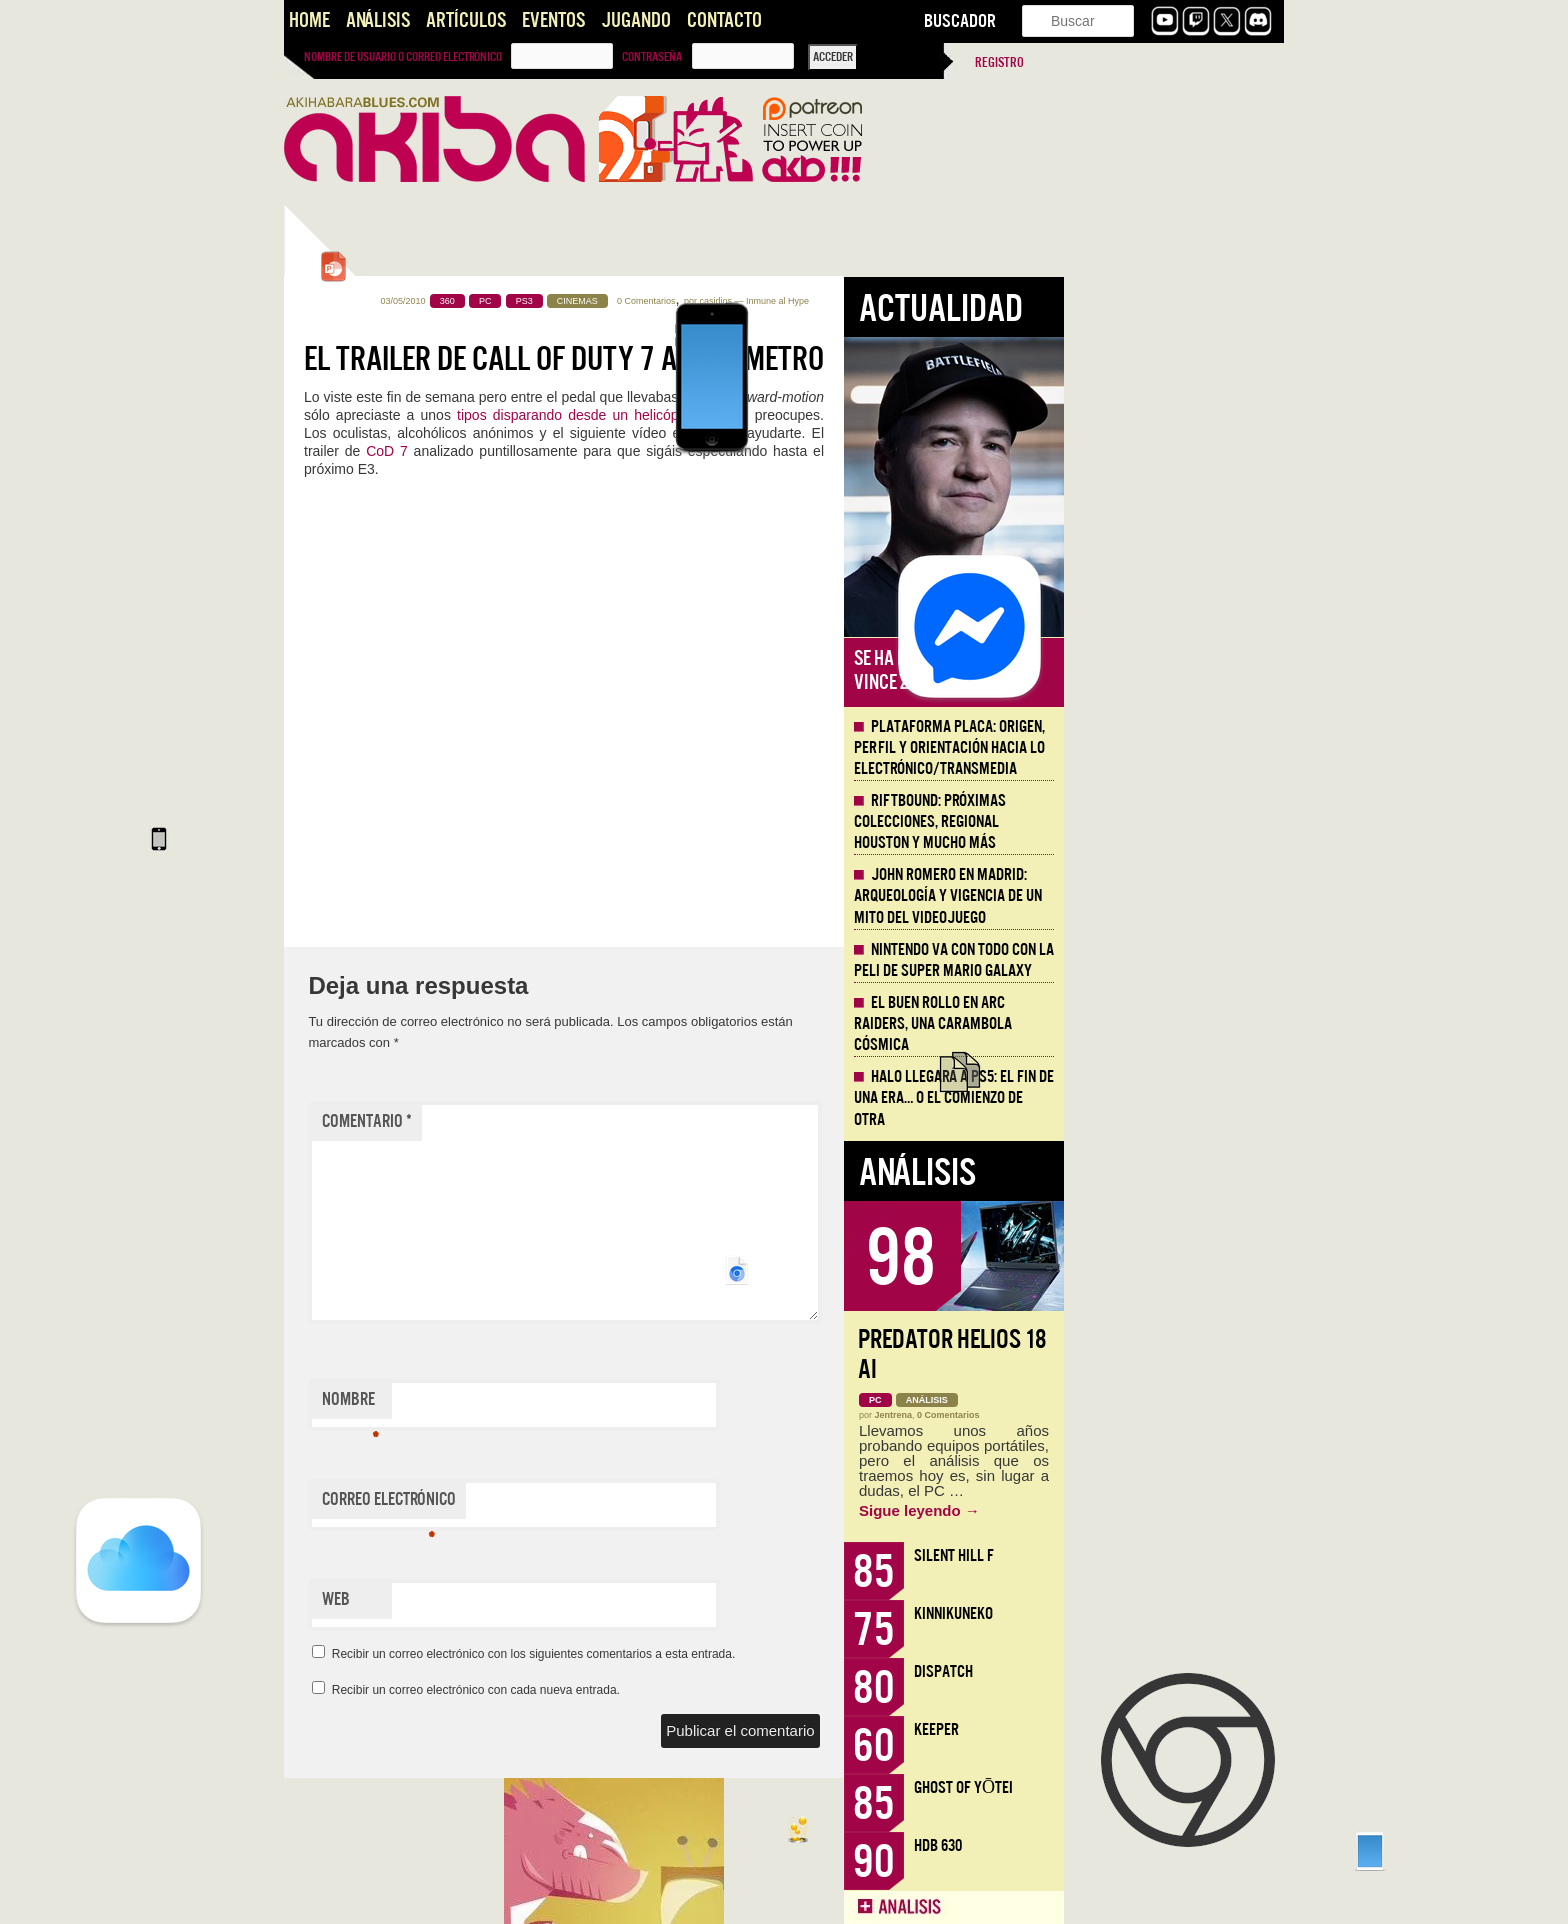 Image resolution: width=1568 pixels, height=1924 pixels. I want to click on iPod Touch device in sidebar navigation, so click(159, 839).